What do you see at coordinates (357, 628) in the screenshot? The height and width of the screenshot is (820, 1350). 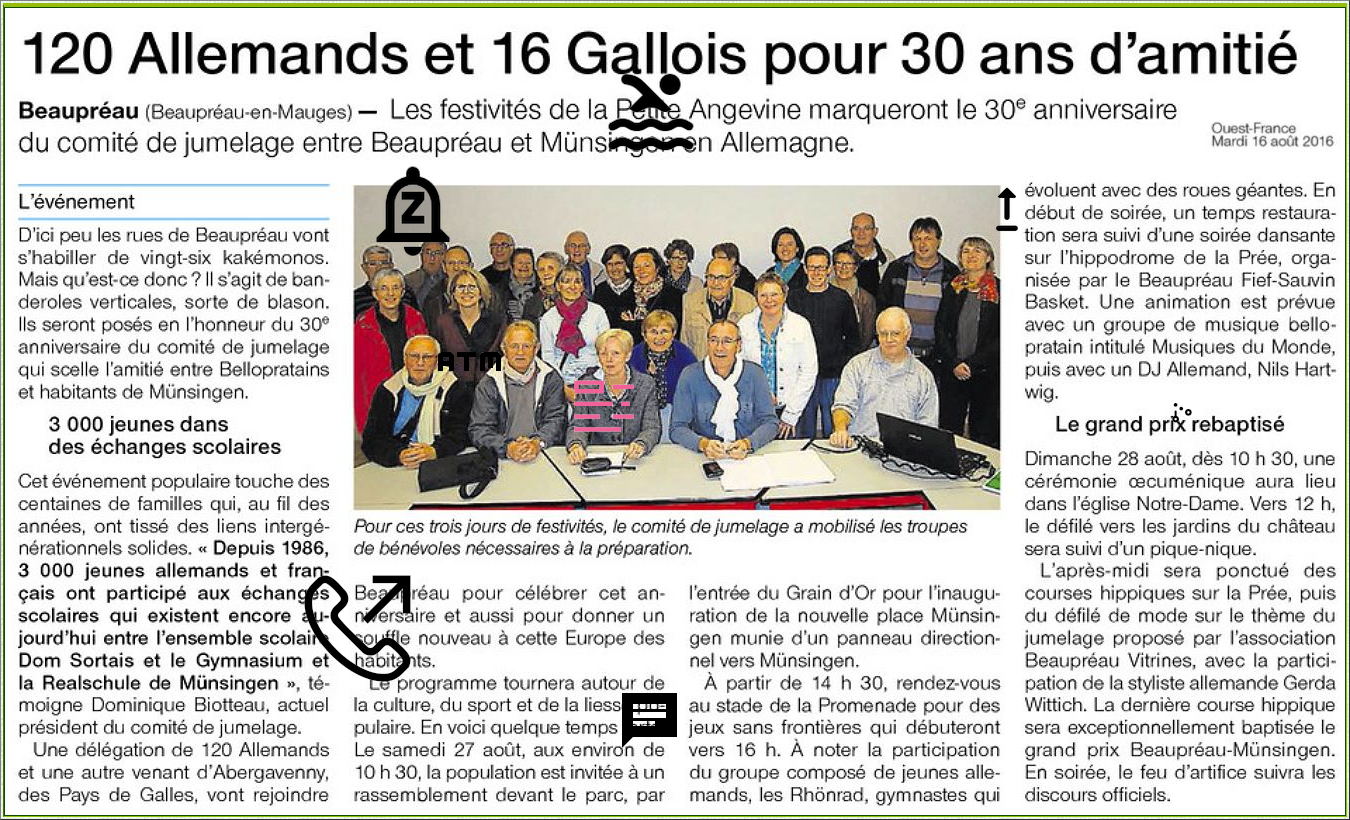 I see `indicates an outgoing call was made` at bounding box center [357, 628].